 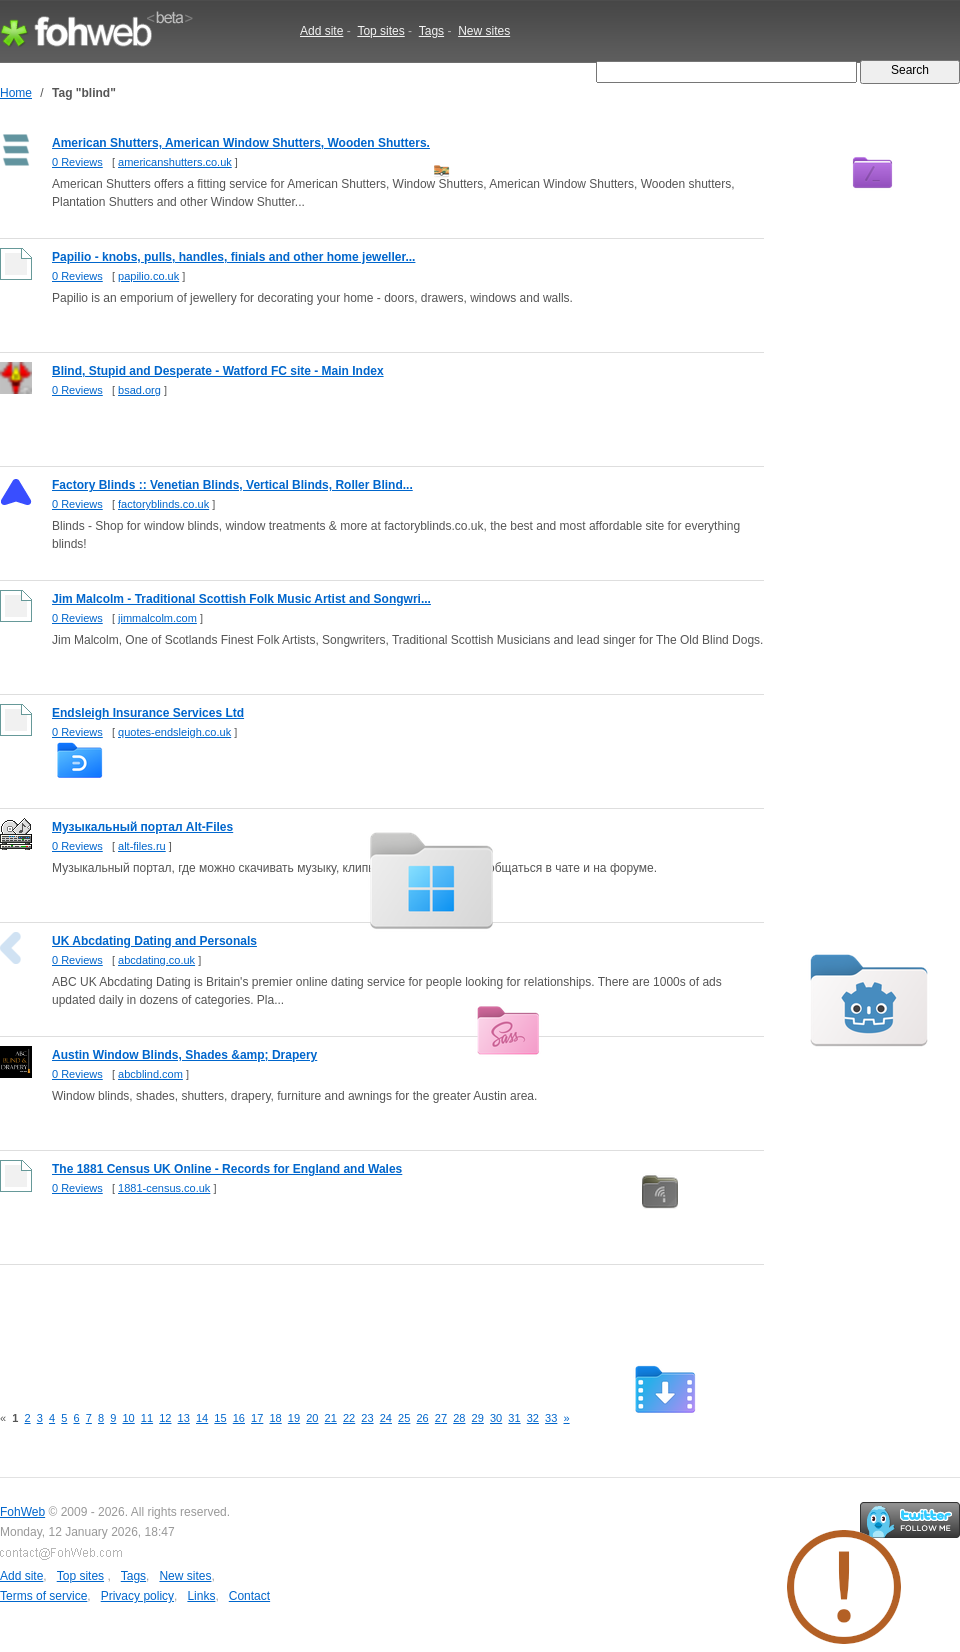 What do you see at coordinates (665, 1391) in the screenshot?
I see `open folder containing downloaded videos` at bounding box center [665, 1391].